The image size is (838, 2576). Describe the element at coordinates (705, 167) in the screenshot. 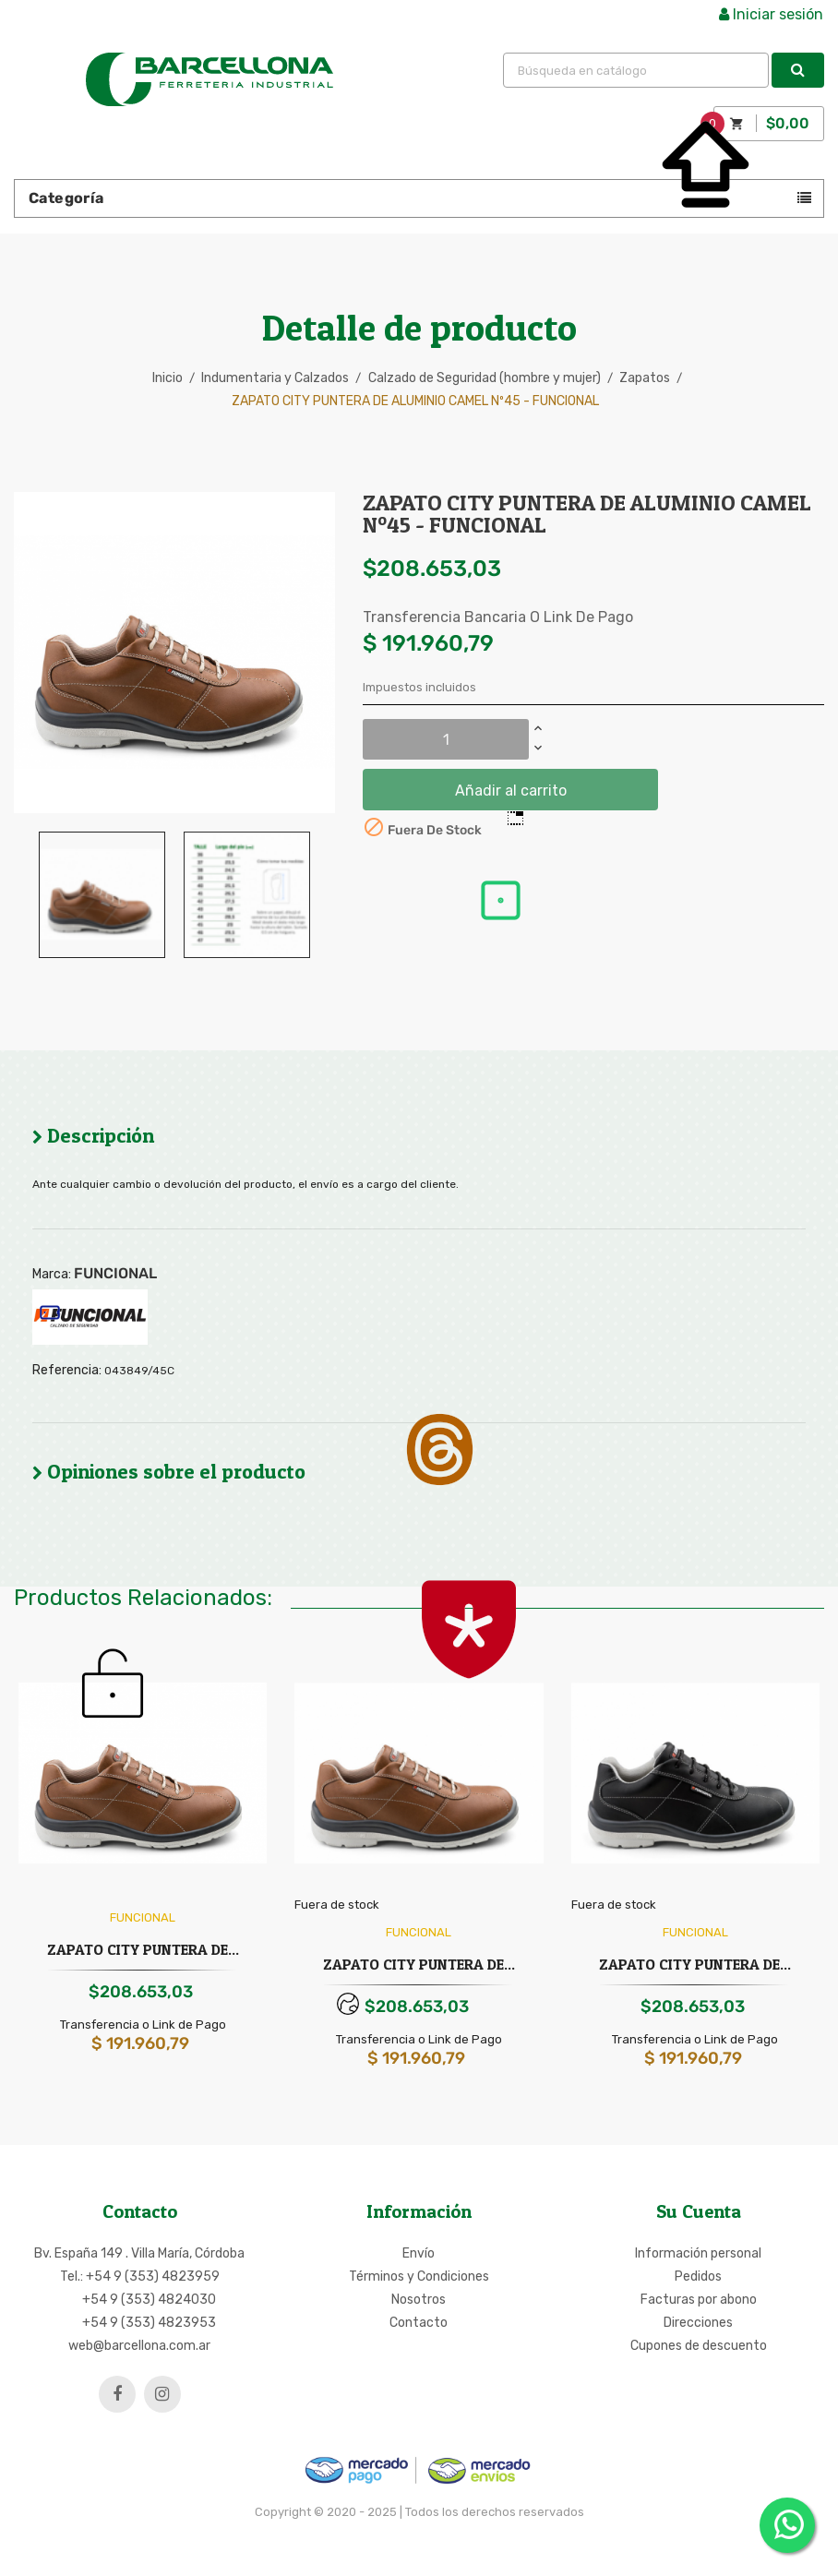

I see `upload a file or content` at that location.